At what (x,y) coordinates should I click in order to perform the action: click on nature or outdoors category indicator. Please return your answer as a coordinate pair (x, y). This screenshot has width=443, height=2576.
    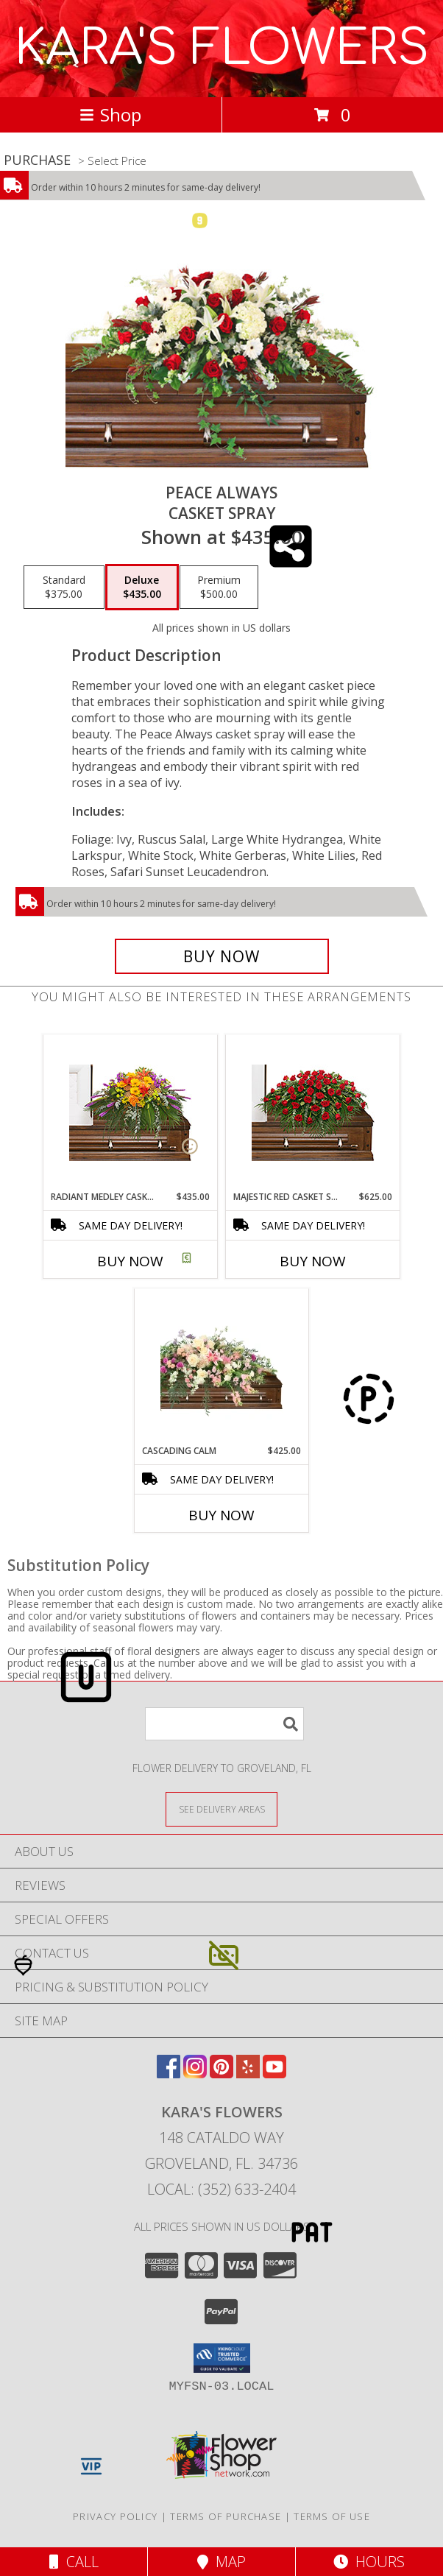
    Looking at the image, I should click on (23, 1965).